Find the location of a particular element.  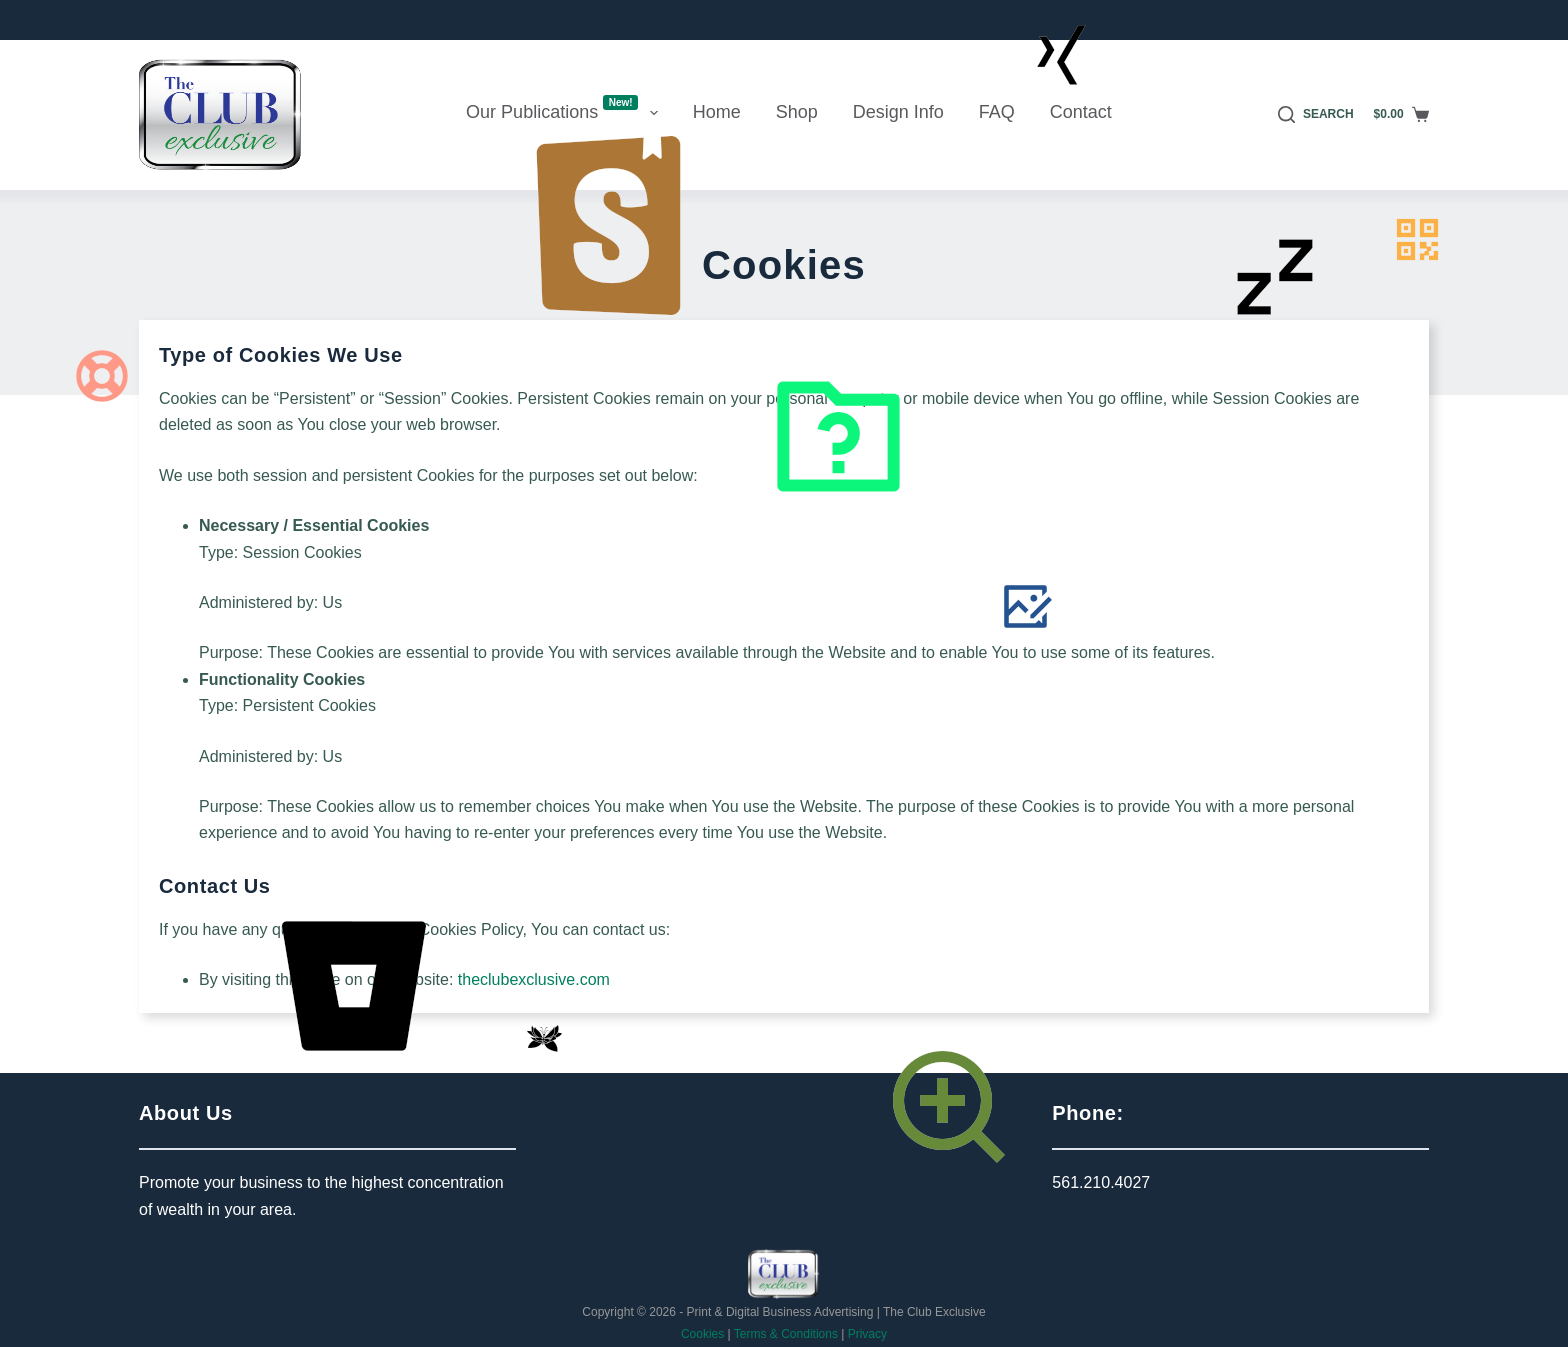

wiki.js documentation or knowledge base is located at coordinates (544, 1038).